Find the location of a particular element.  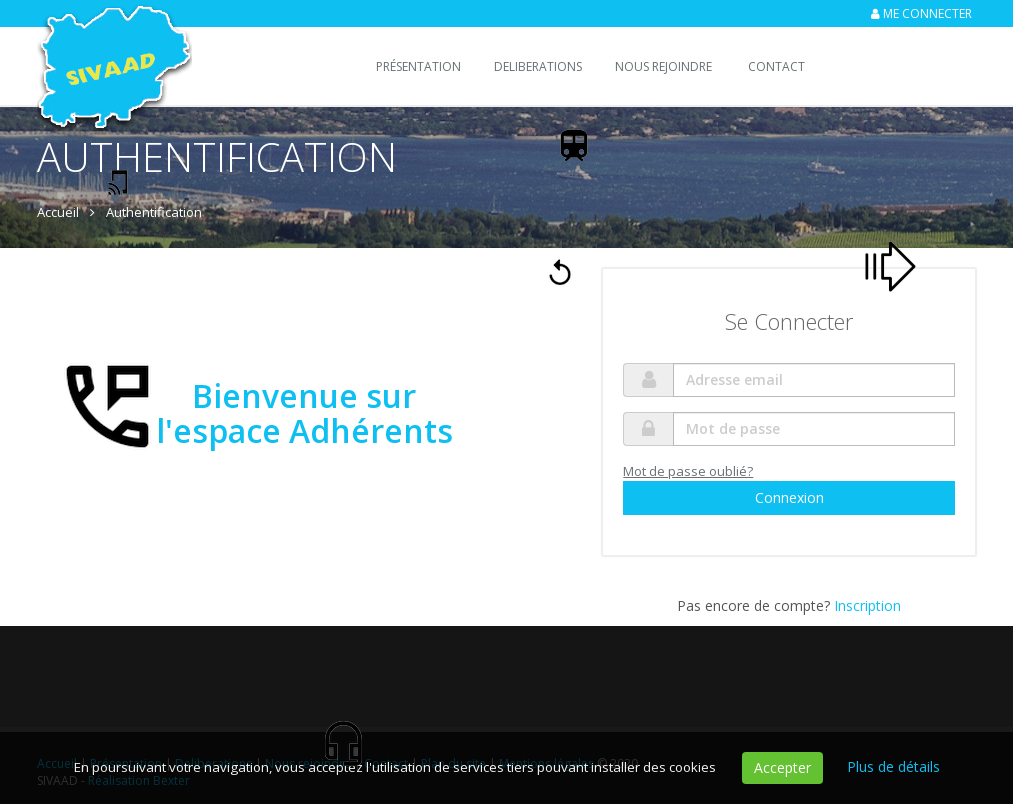

view train schedules or routes is located at coordinates (574, 146).